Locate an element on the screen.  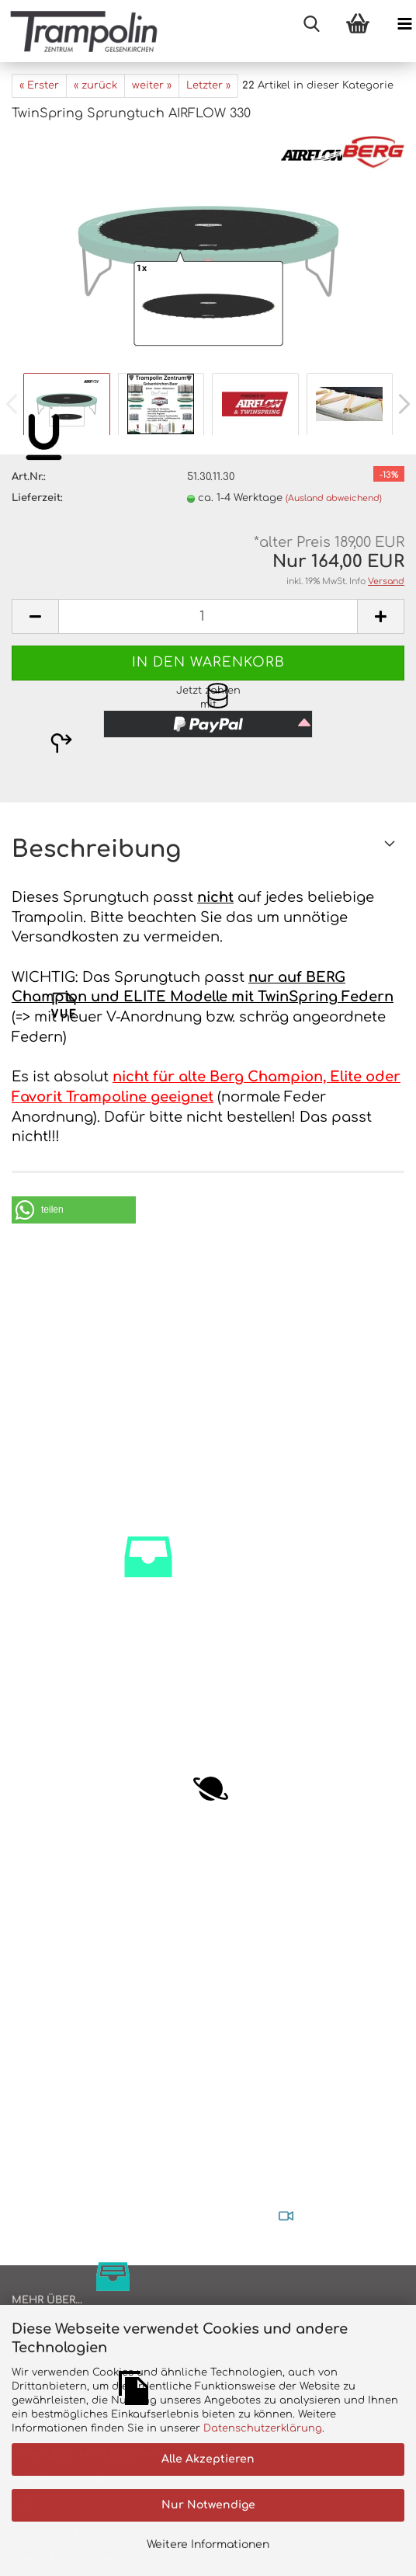
access your inbox or file tray is located at coordinates (148, 1557).